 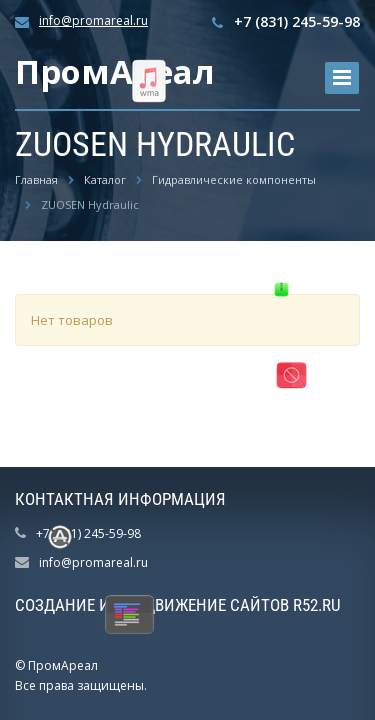 I want to click on a windows media audio file, so click(x=149, y=81).